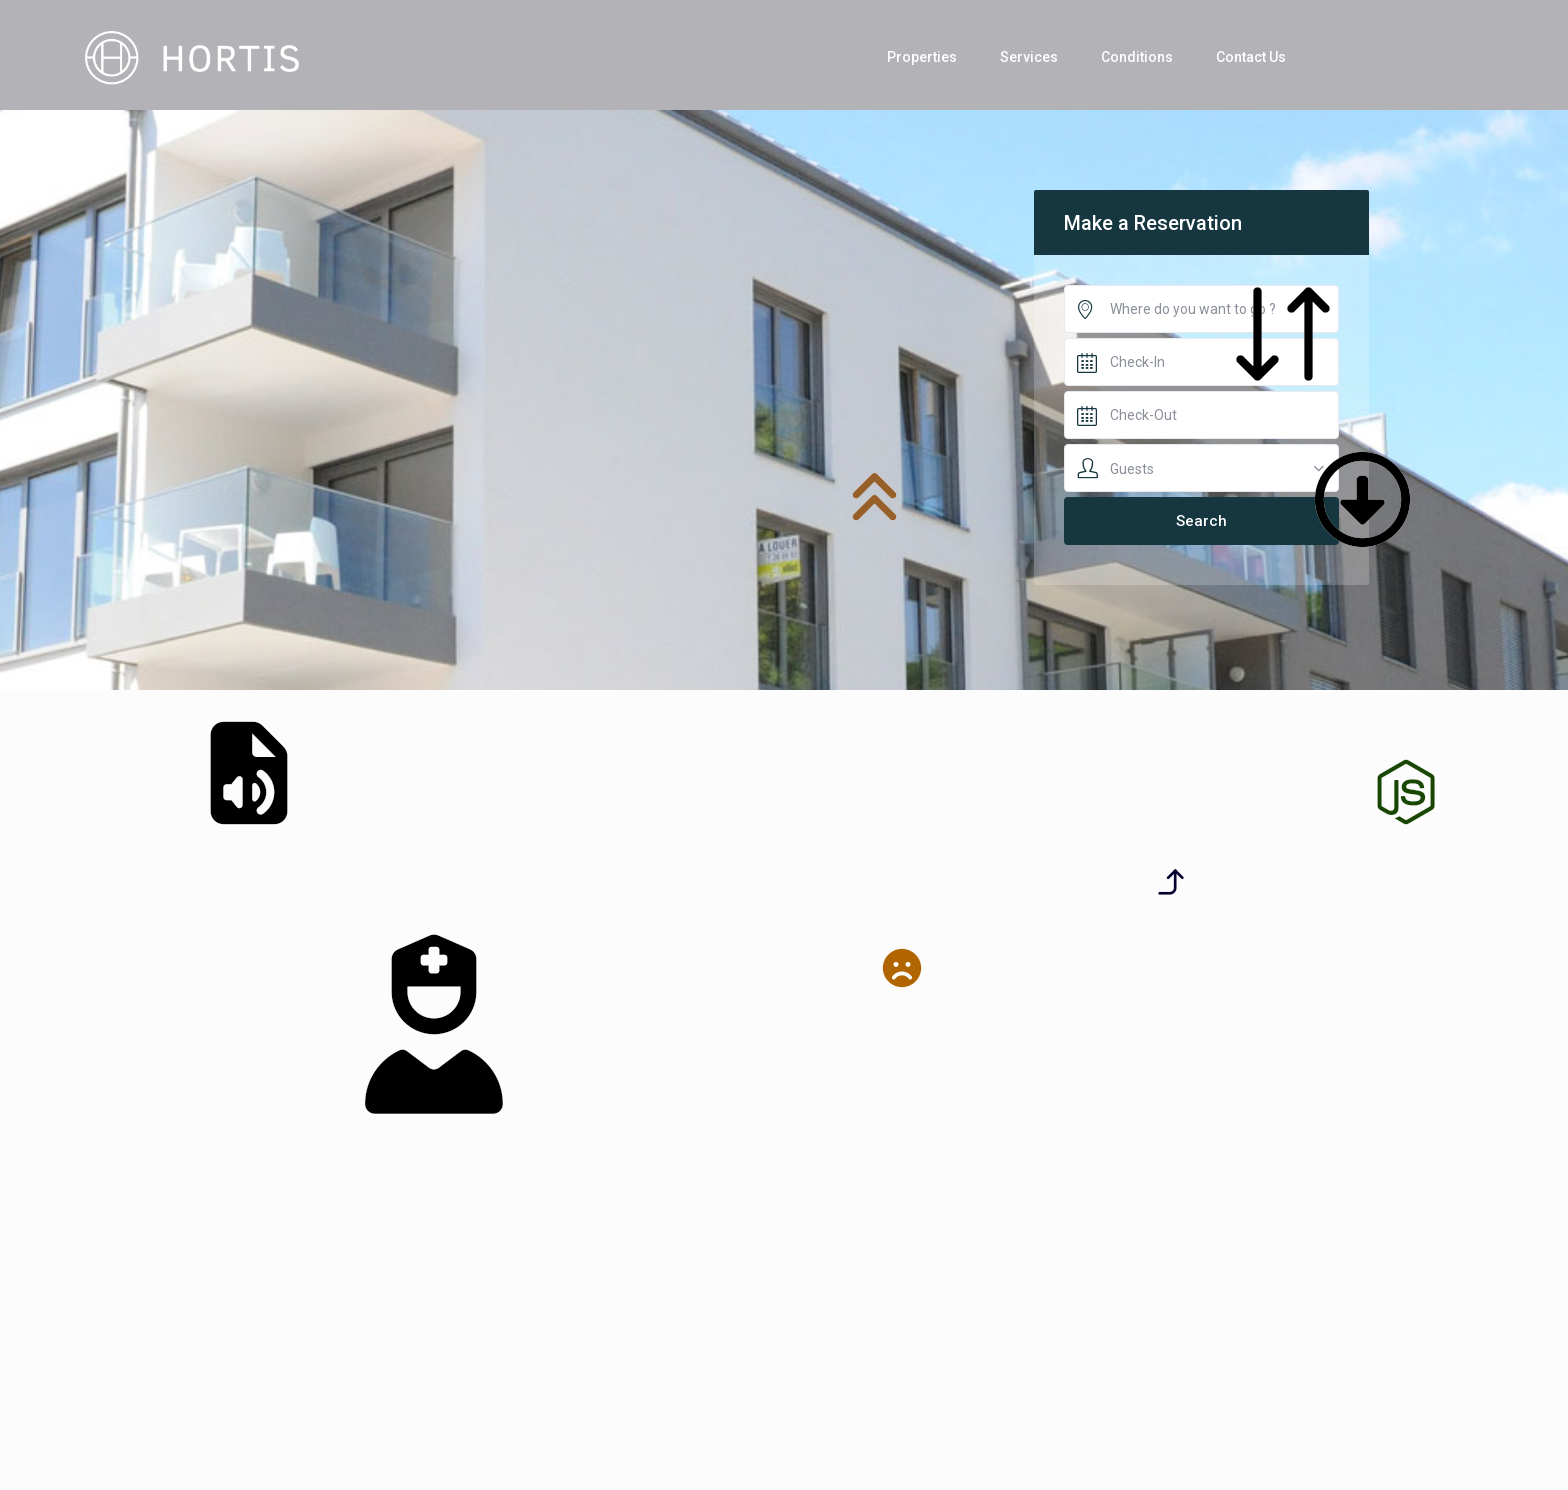  What do you see at coordinates (1171, 882) in the screenshot?
I see `navigate forward and up in a directory` at bounding box center [1171, 882].